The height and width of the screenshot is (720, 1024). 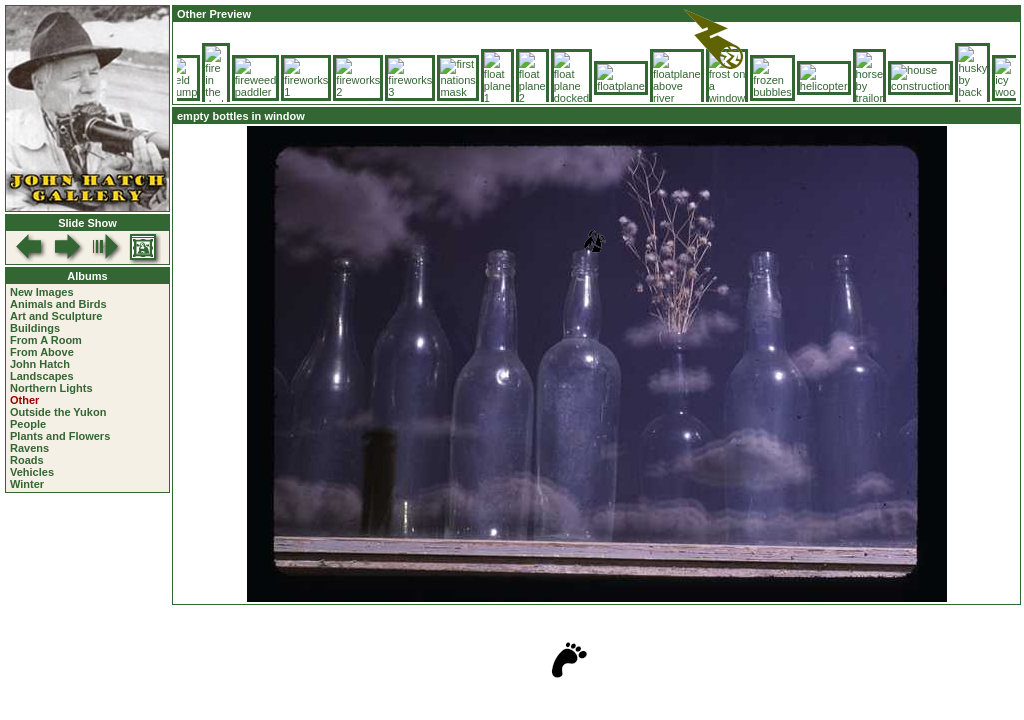 What do you see at coordinates (713, 39) in the screenshot?
I see `launch a lightning-fast attack or special move` at bounding box center [713, 39].